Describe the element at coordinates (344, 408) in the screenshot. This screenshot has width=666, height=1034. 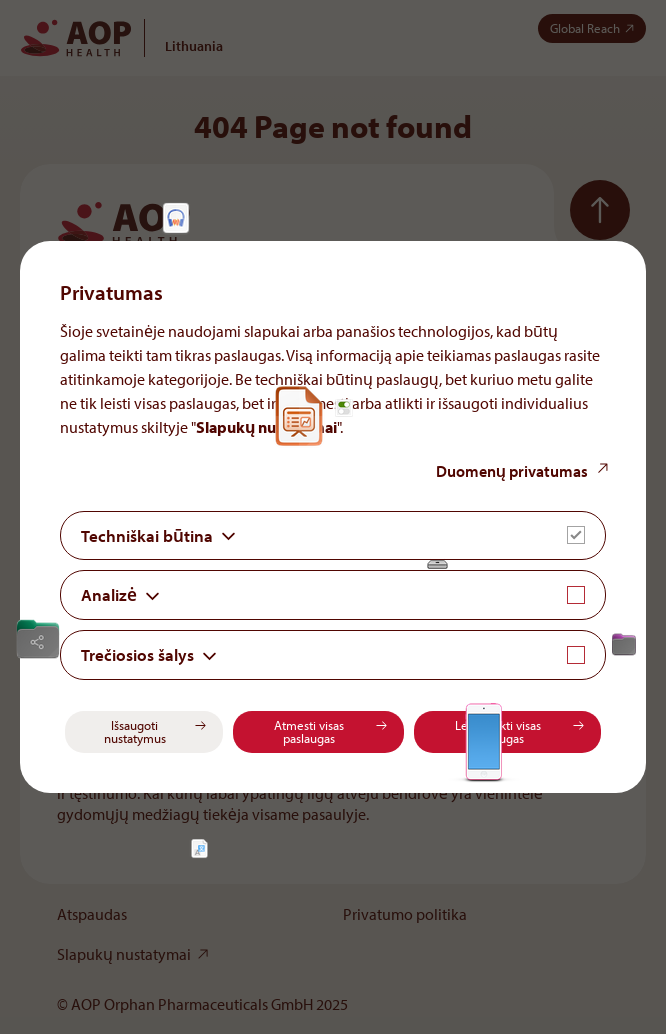
I see `open desktop preferences or settings` at that location.